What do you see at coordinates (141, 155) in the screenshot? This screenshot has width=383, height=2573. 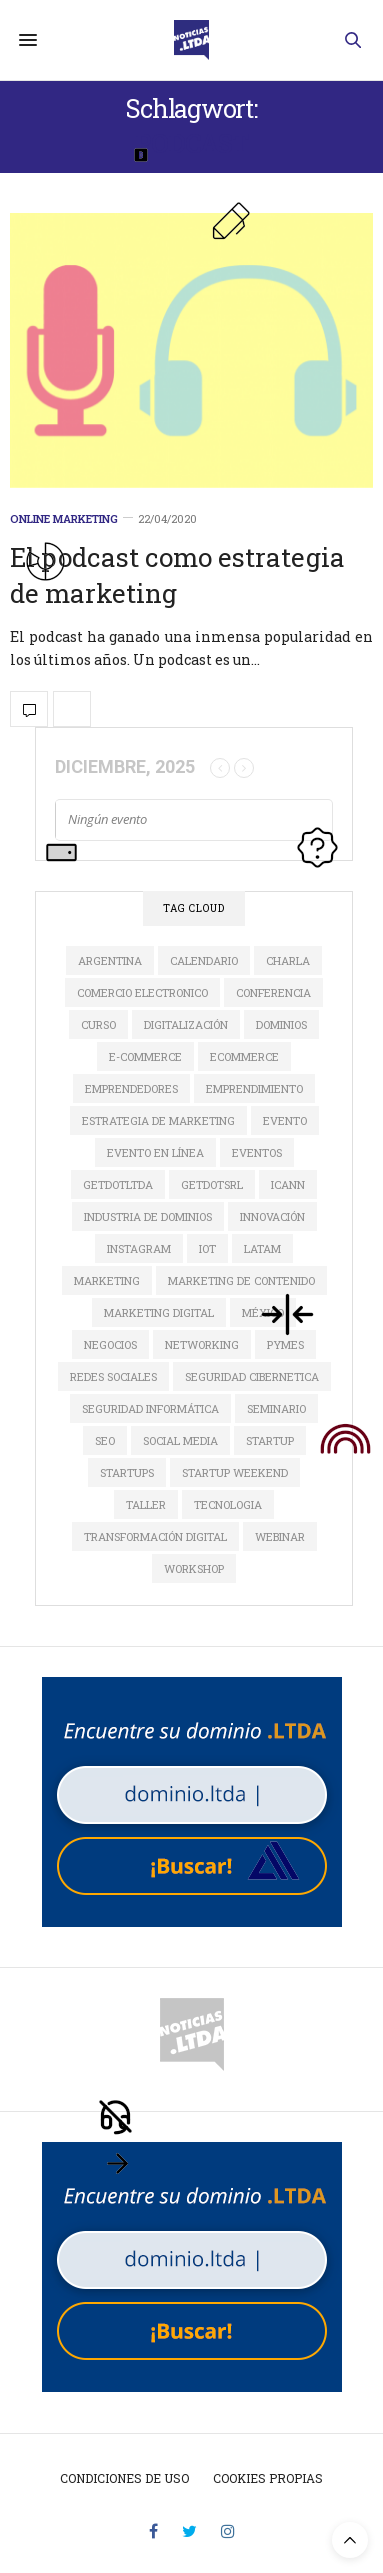 I see `apply bold formatting to text` at bounding box center [141, 155].